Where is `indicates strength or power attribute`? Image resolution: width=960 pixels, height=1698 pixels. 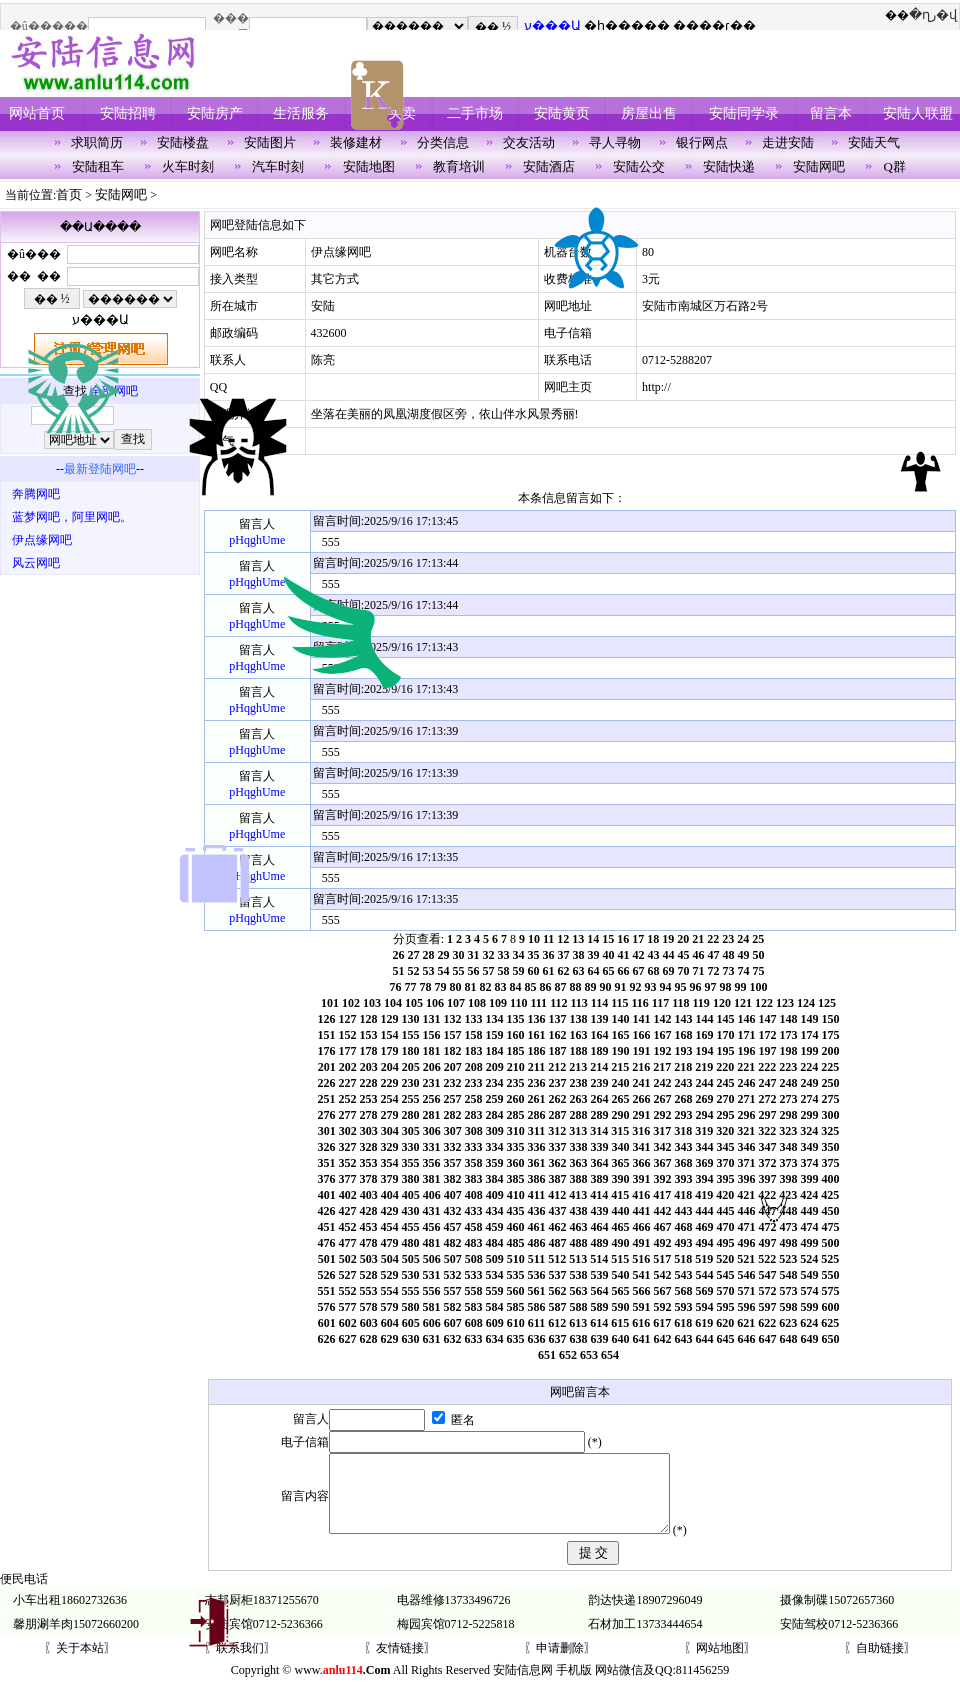 indicates strength or power attribute is located at coordinates (920, 471).